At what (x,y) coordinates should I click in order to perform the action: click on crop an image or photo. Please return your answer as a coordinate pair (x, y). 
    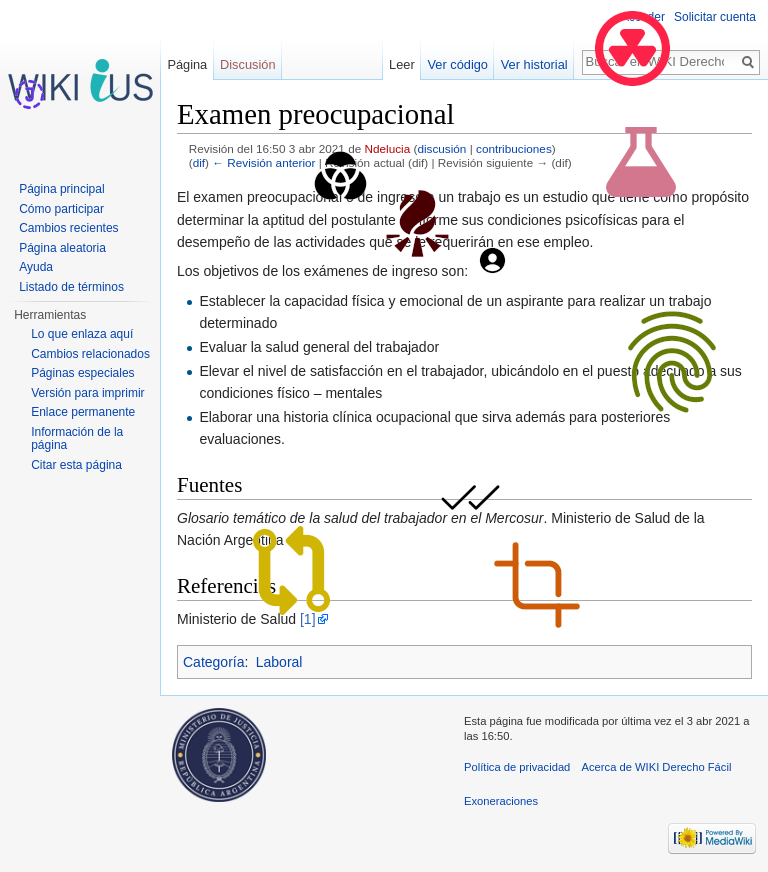
    Looking at the image, I should click on (537, 585).